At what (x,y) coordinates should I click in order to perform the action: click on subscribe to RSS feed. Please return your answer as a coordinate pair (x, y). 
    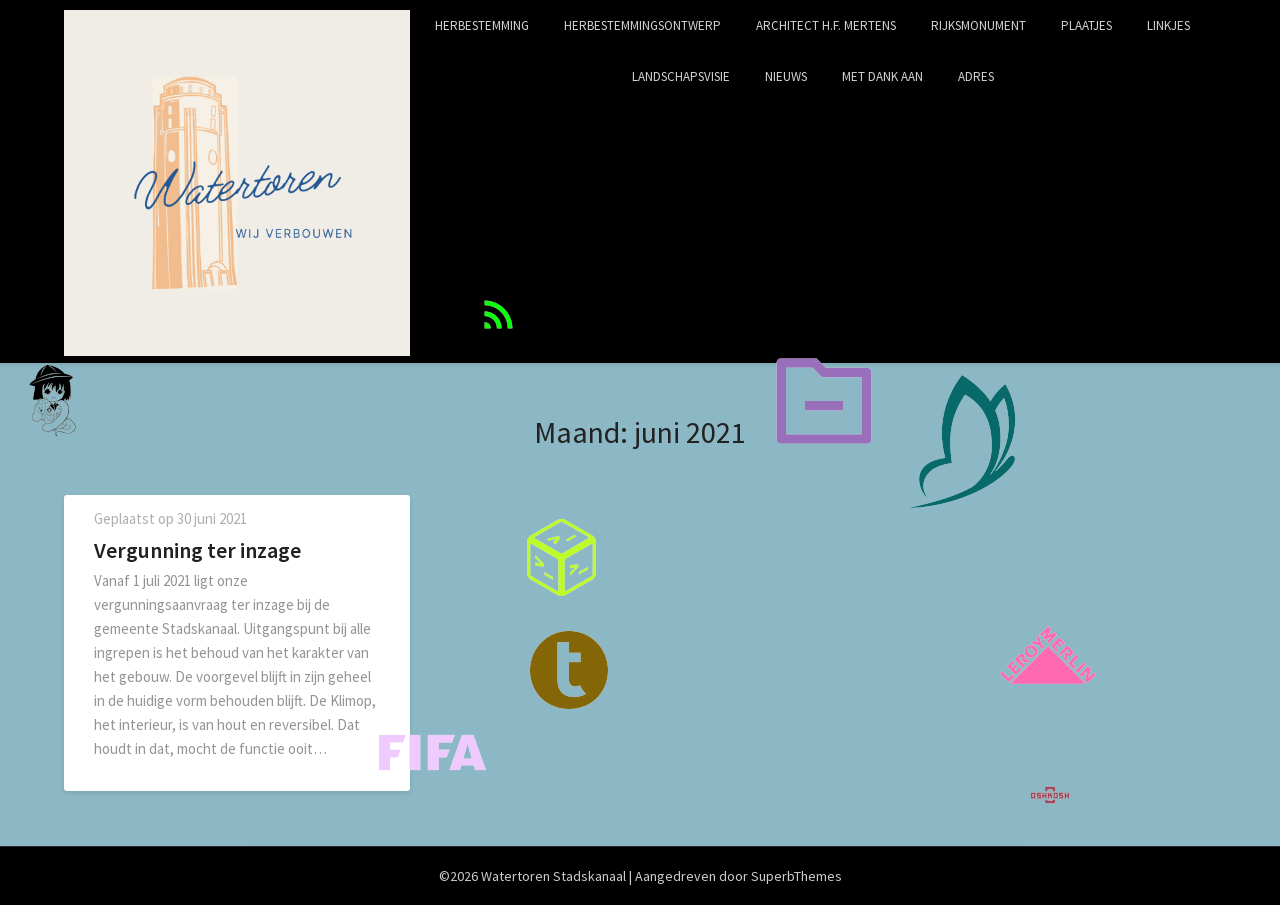
    Looking at the image, I should click on (498, 314).